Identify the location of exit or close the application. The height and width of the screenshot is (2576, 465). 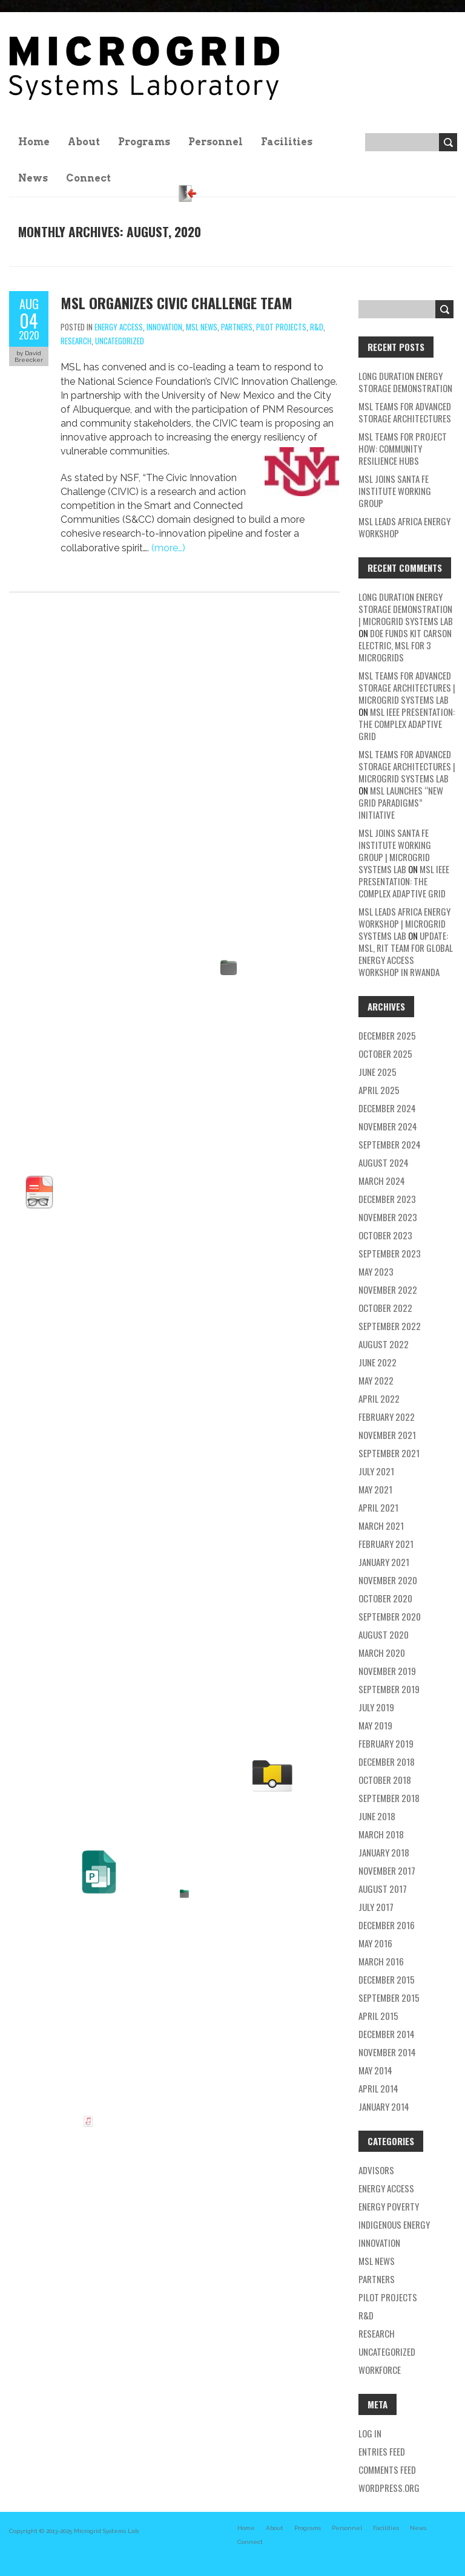
(188, 194).